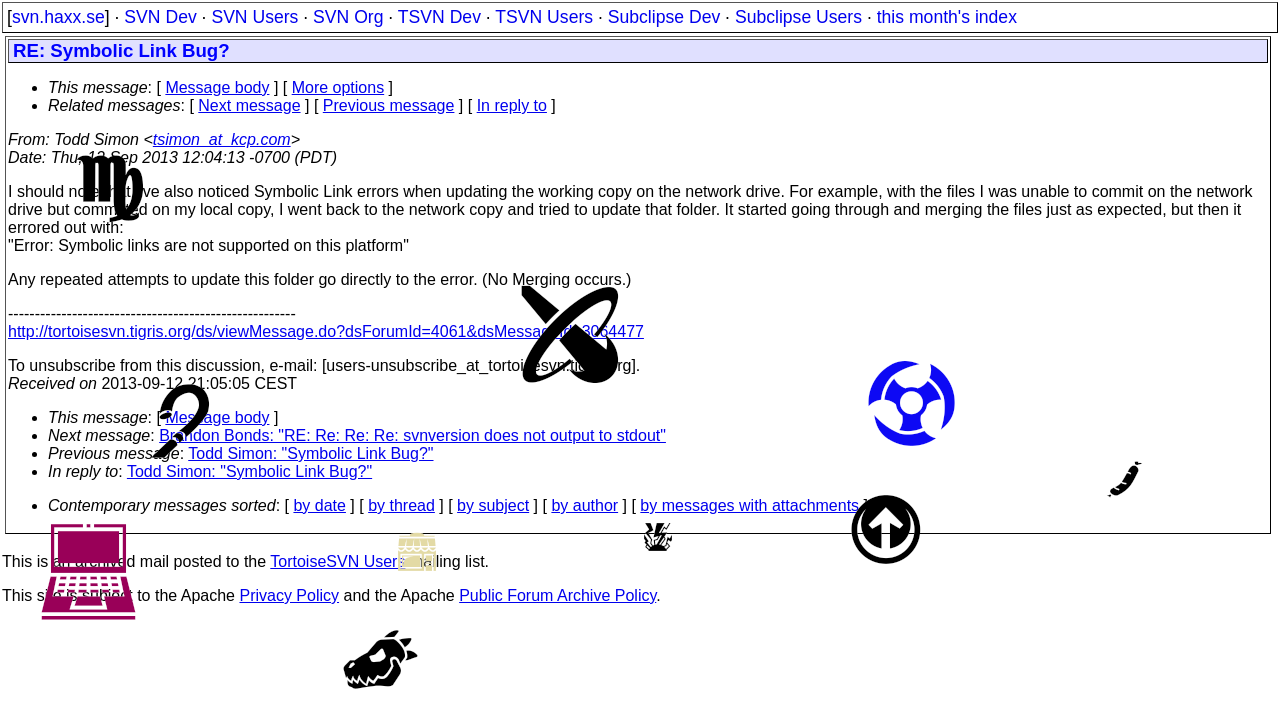  Describe the element at coordinates (417, 552) in the screenshot. I see `open the in-game shop or store` at that location.